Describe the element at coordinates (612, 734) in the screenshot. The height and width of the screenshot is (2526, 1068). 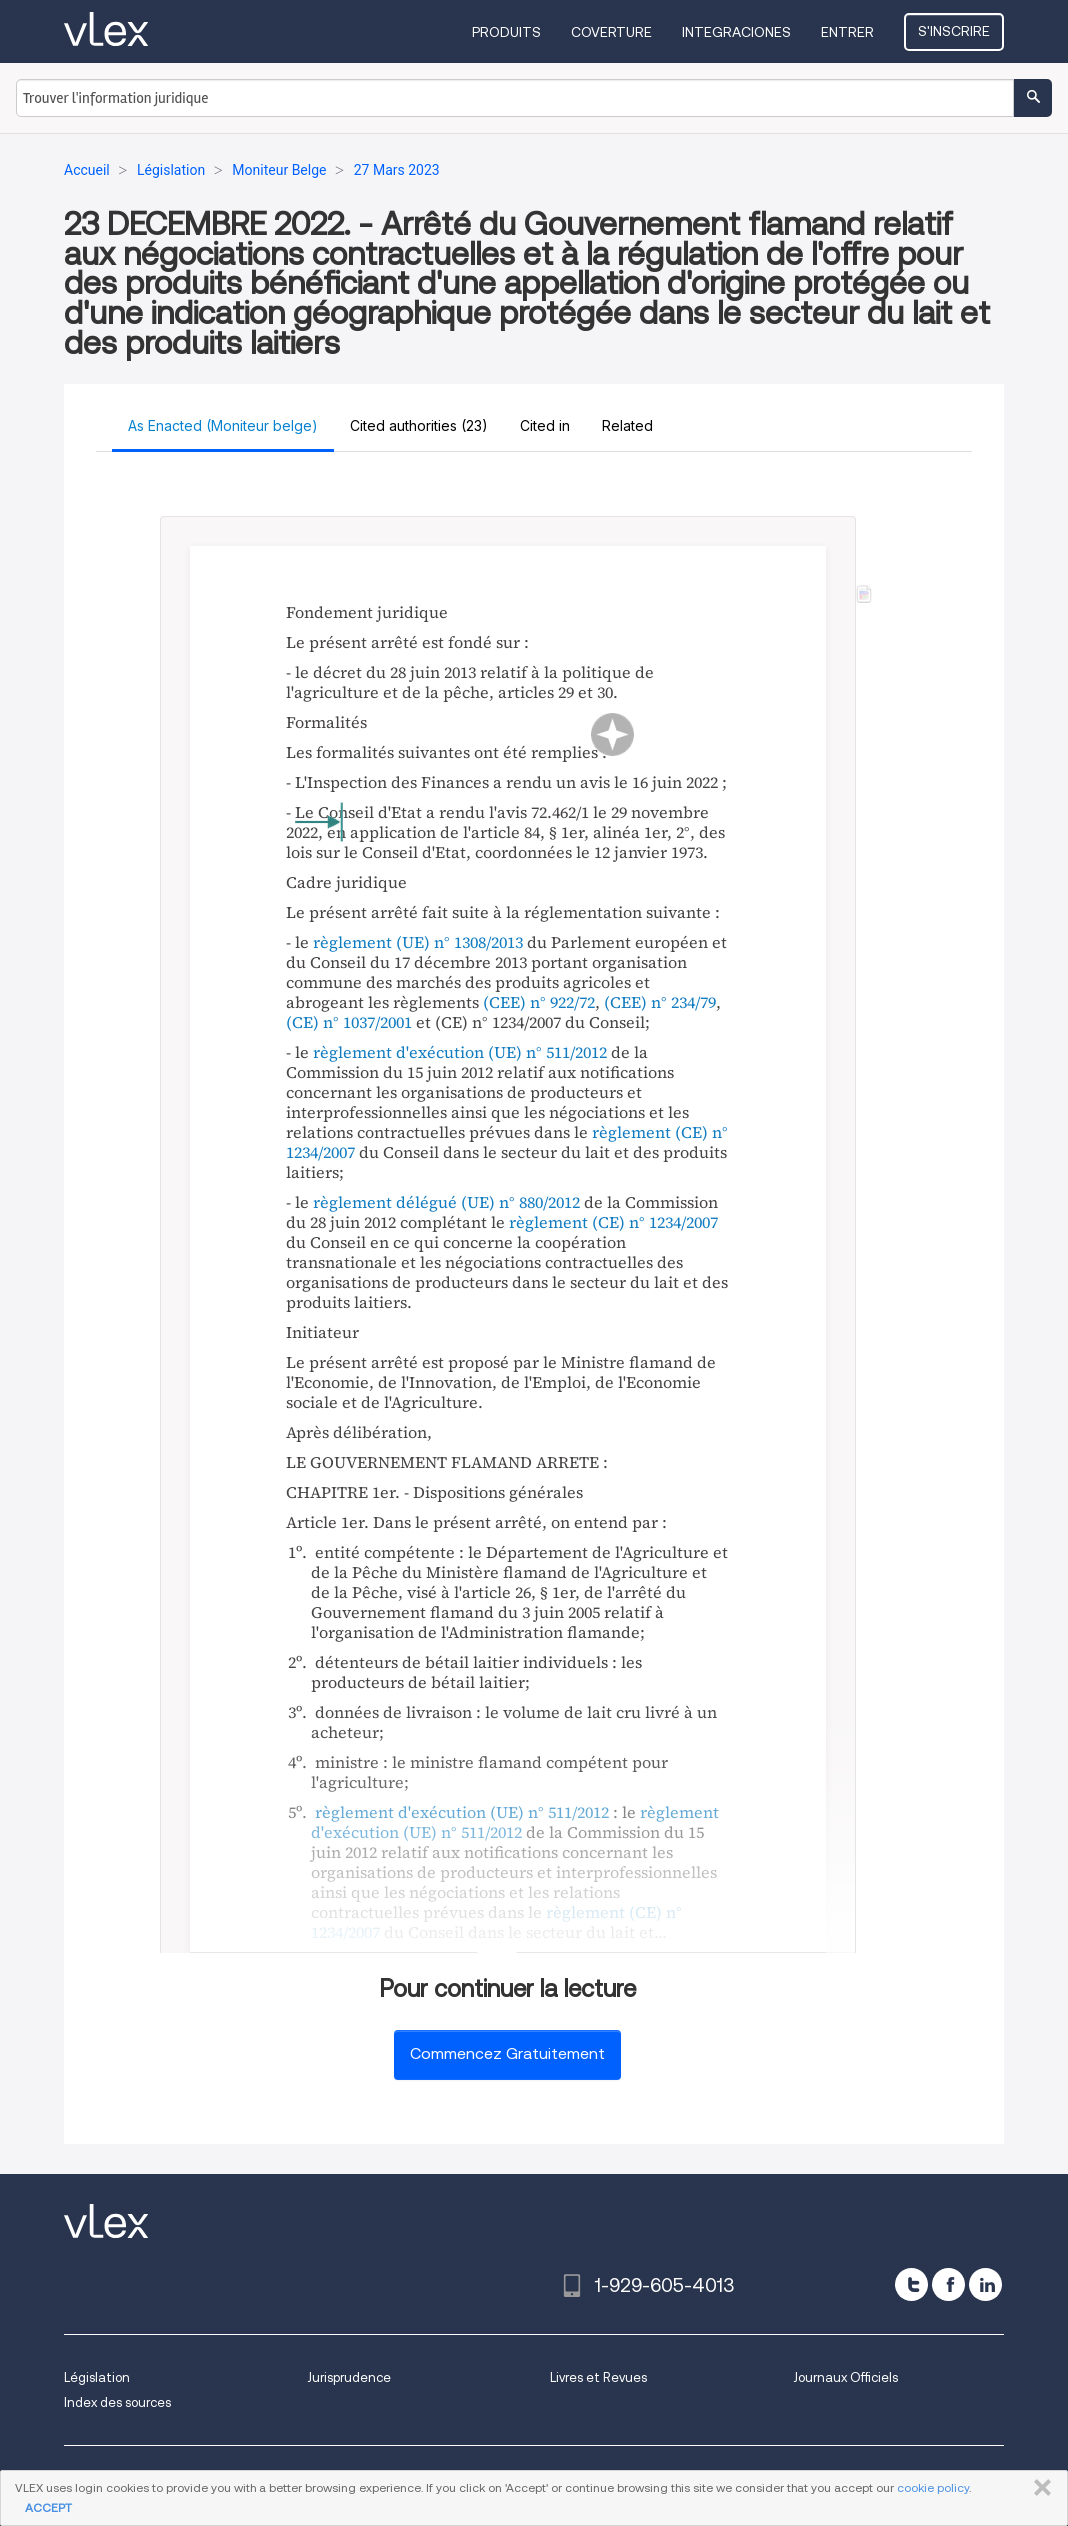
I see `remove trust from a bluetooth device` at that location.